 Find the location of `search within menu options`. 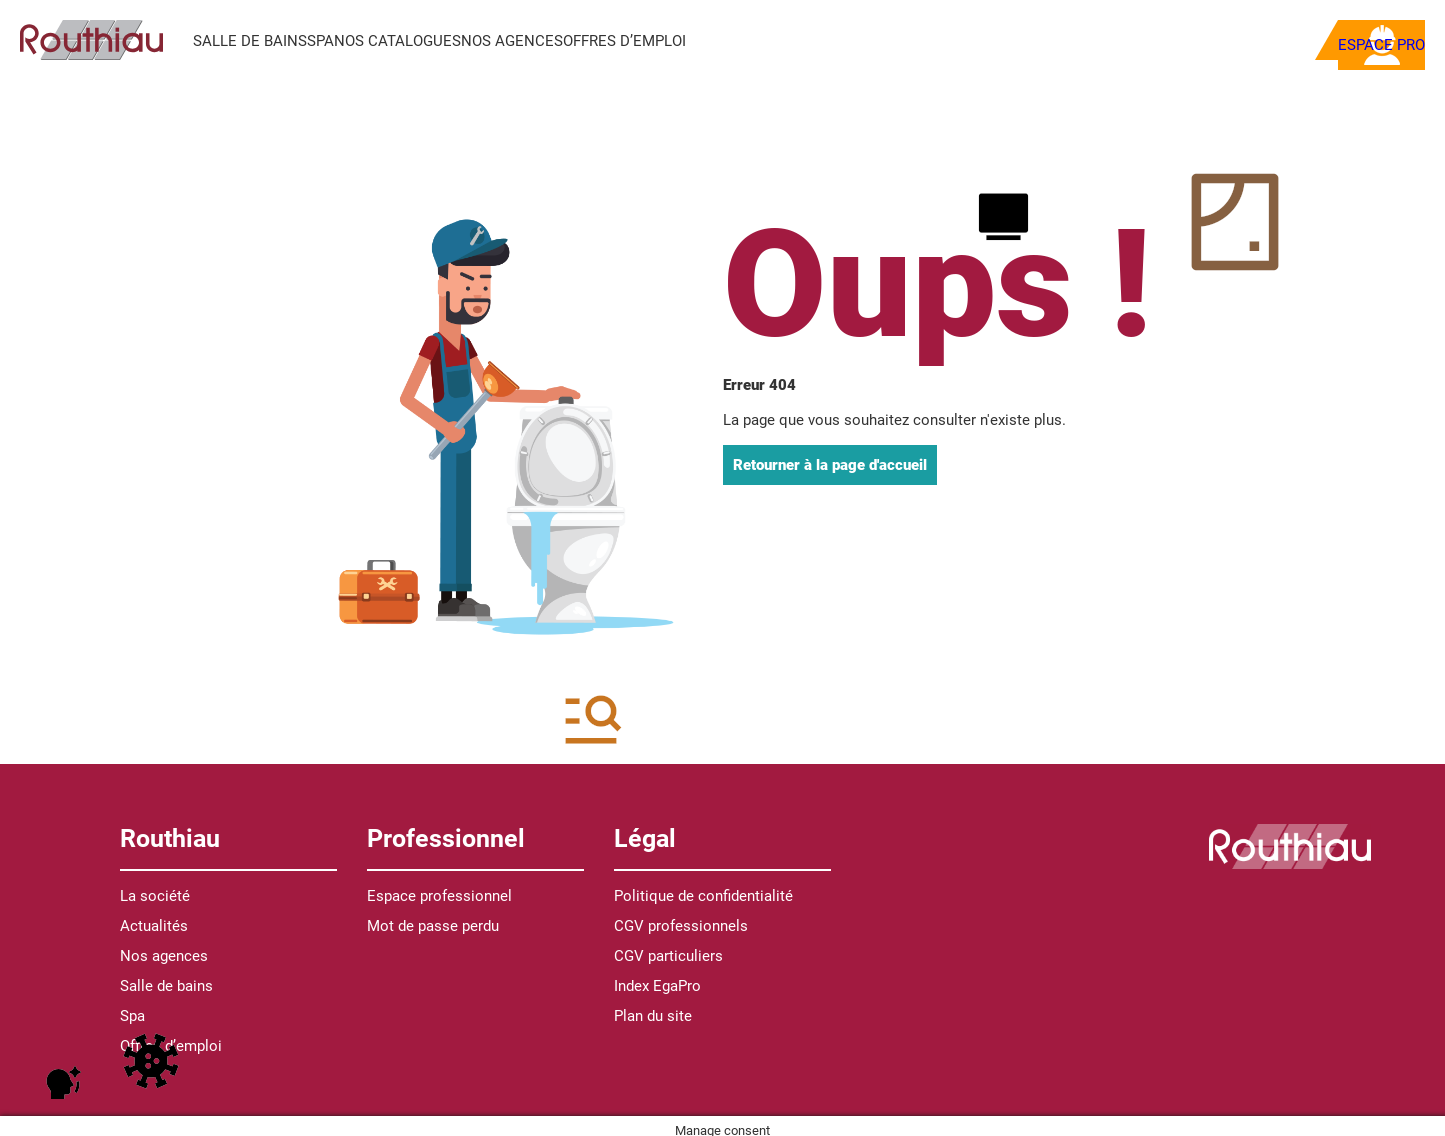

search within menu options is located at coordinates (591, 721).